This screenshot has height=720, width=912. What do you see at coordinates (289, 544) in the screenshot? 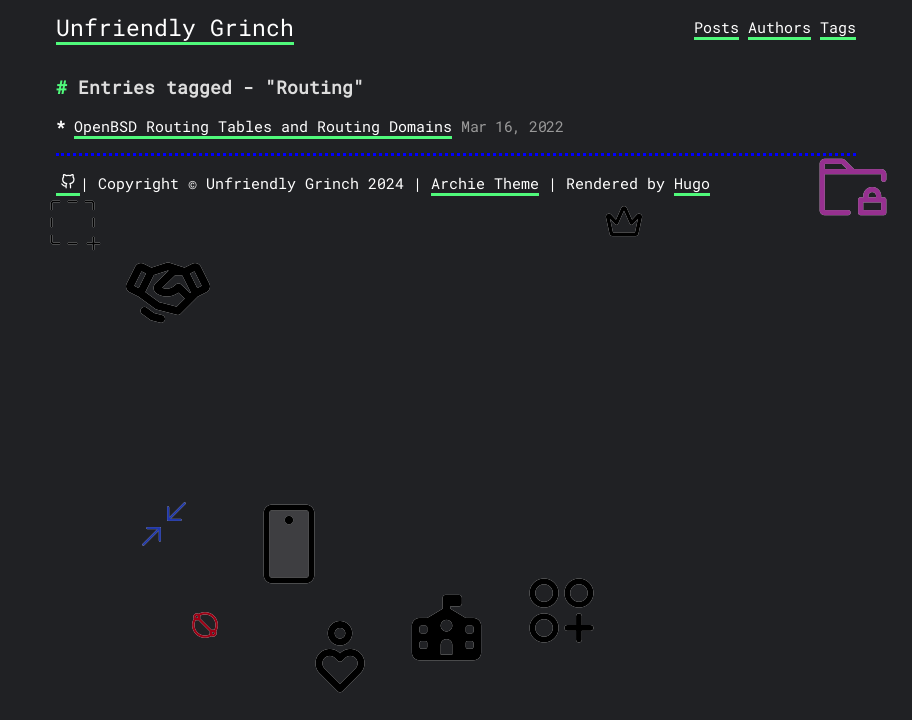
I see `access device camera settings` at bounding box center [289, 544].